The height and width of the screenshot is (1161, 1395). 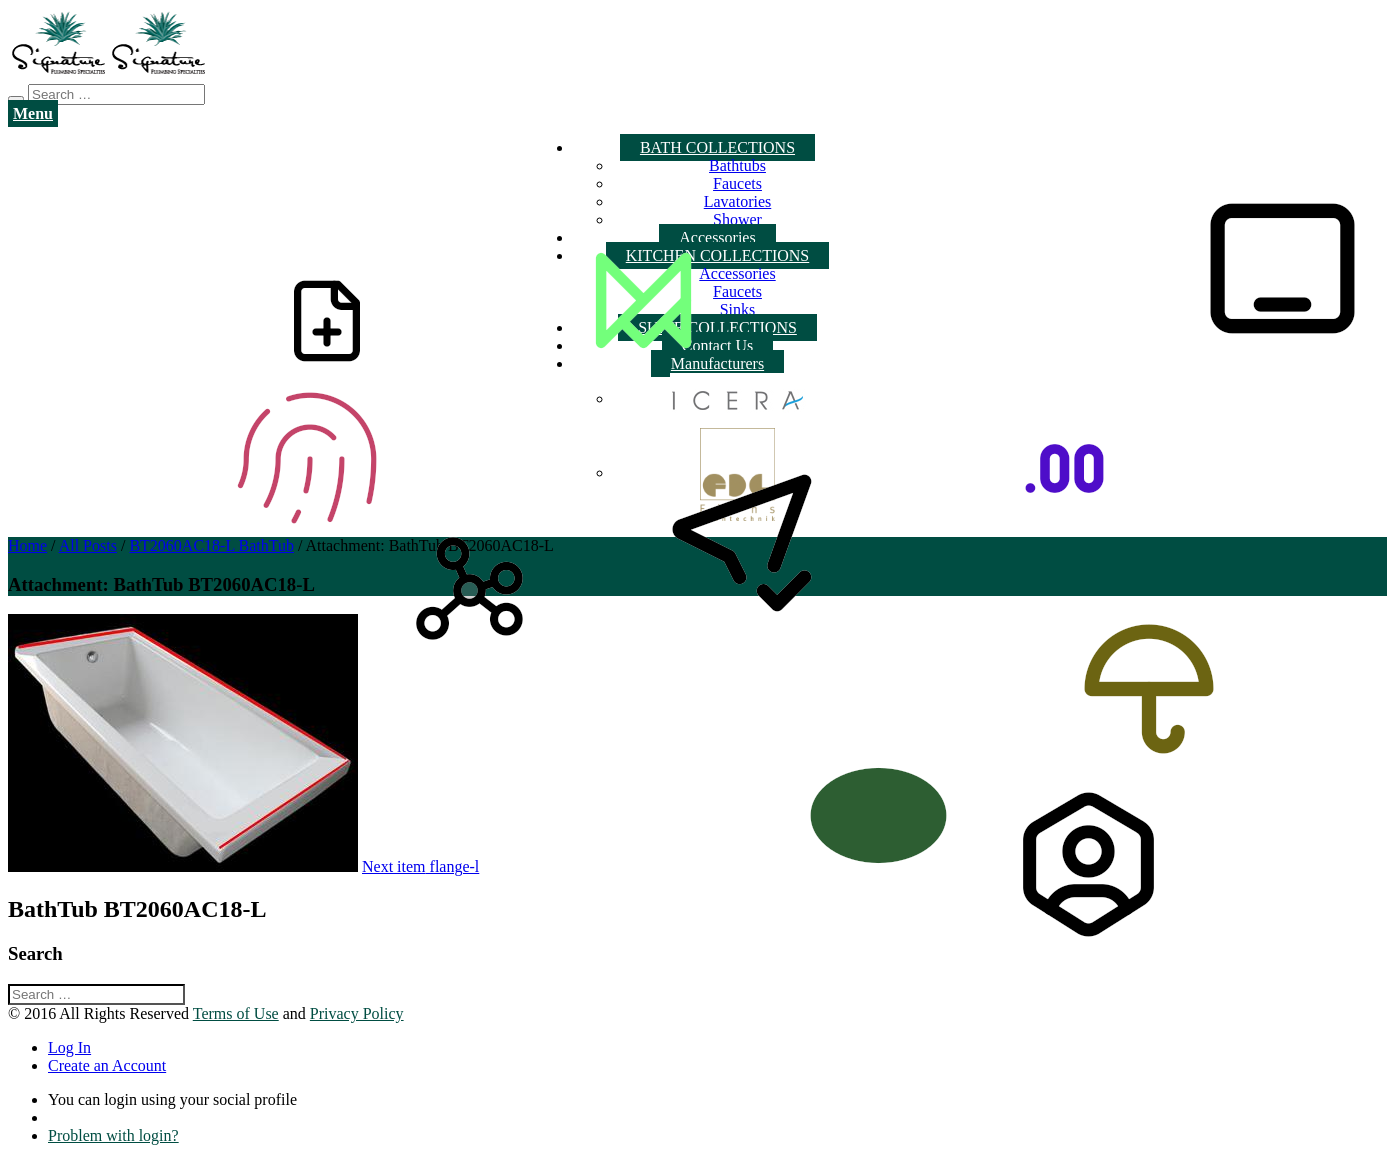 I want to click on location successfully shared, so click(x=743, y=543).